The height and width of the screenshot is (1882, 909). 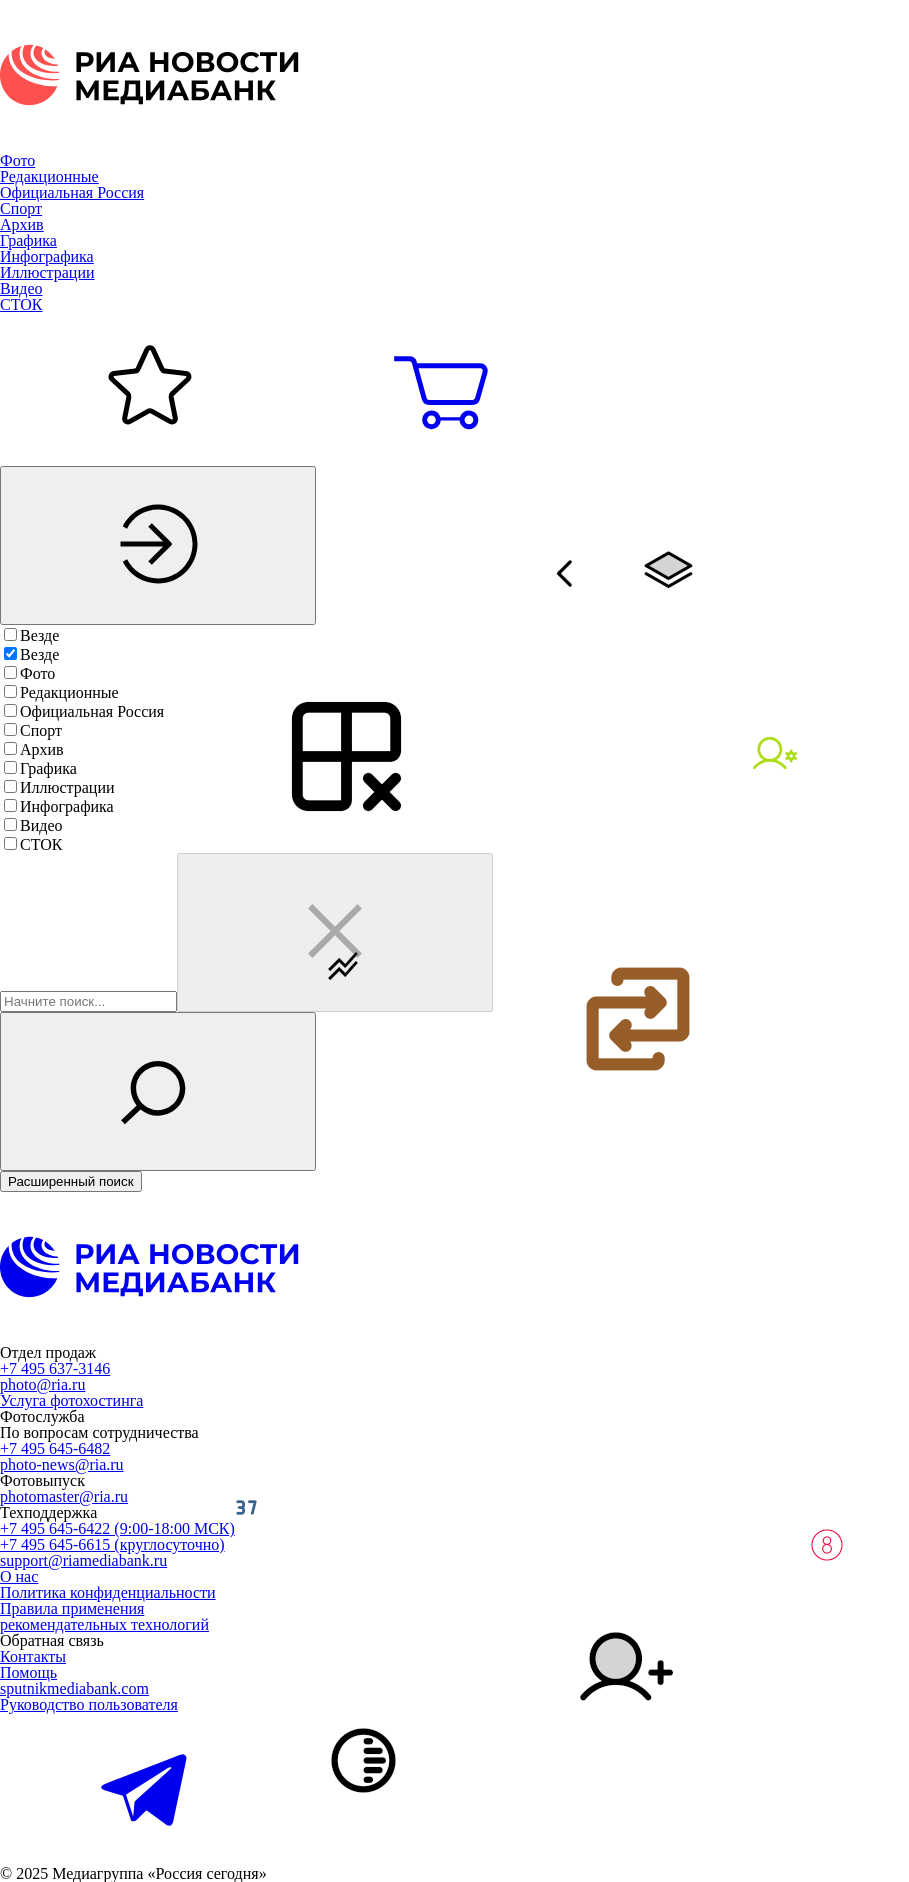 What do you see at coordinates (638, 1019) in the screenshot?
I see `swap or exchange items` at bounding box center [638, 1019].